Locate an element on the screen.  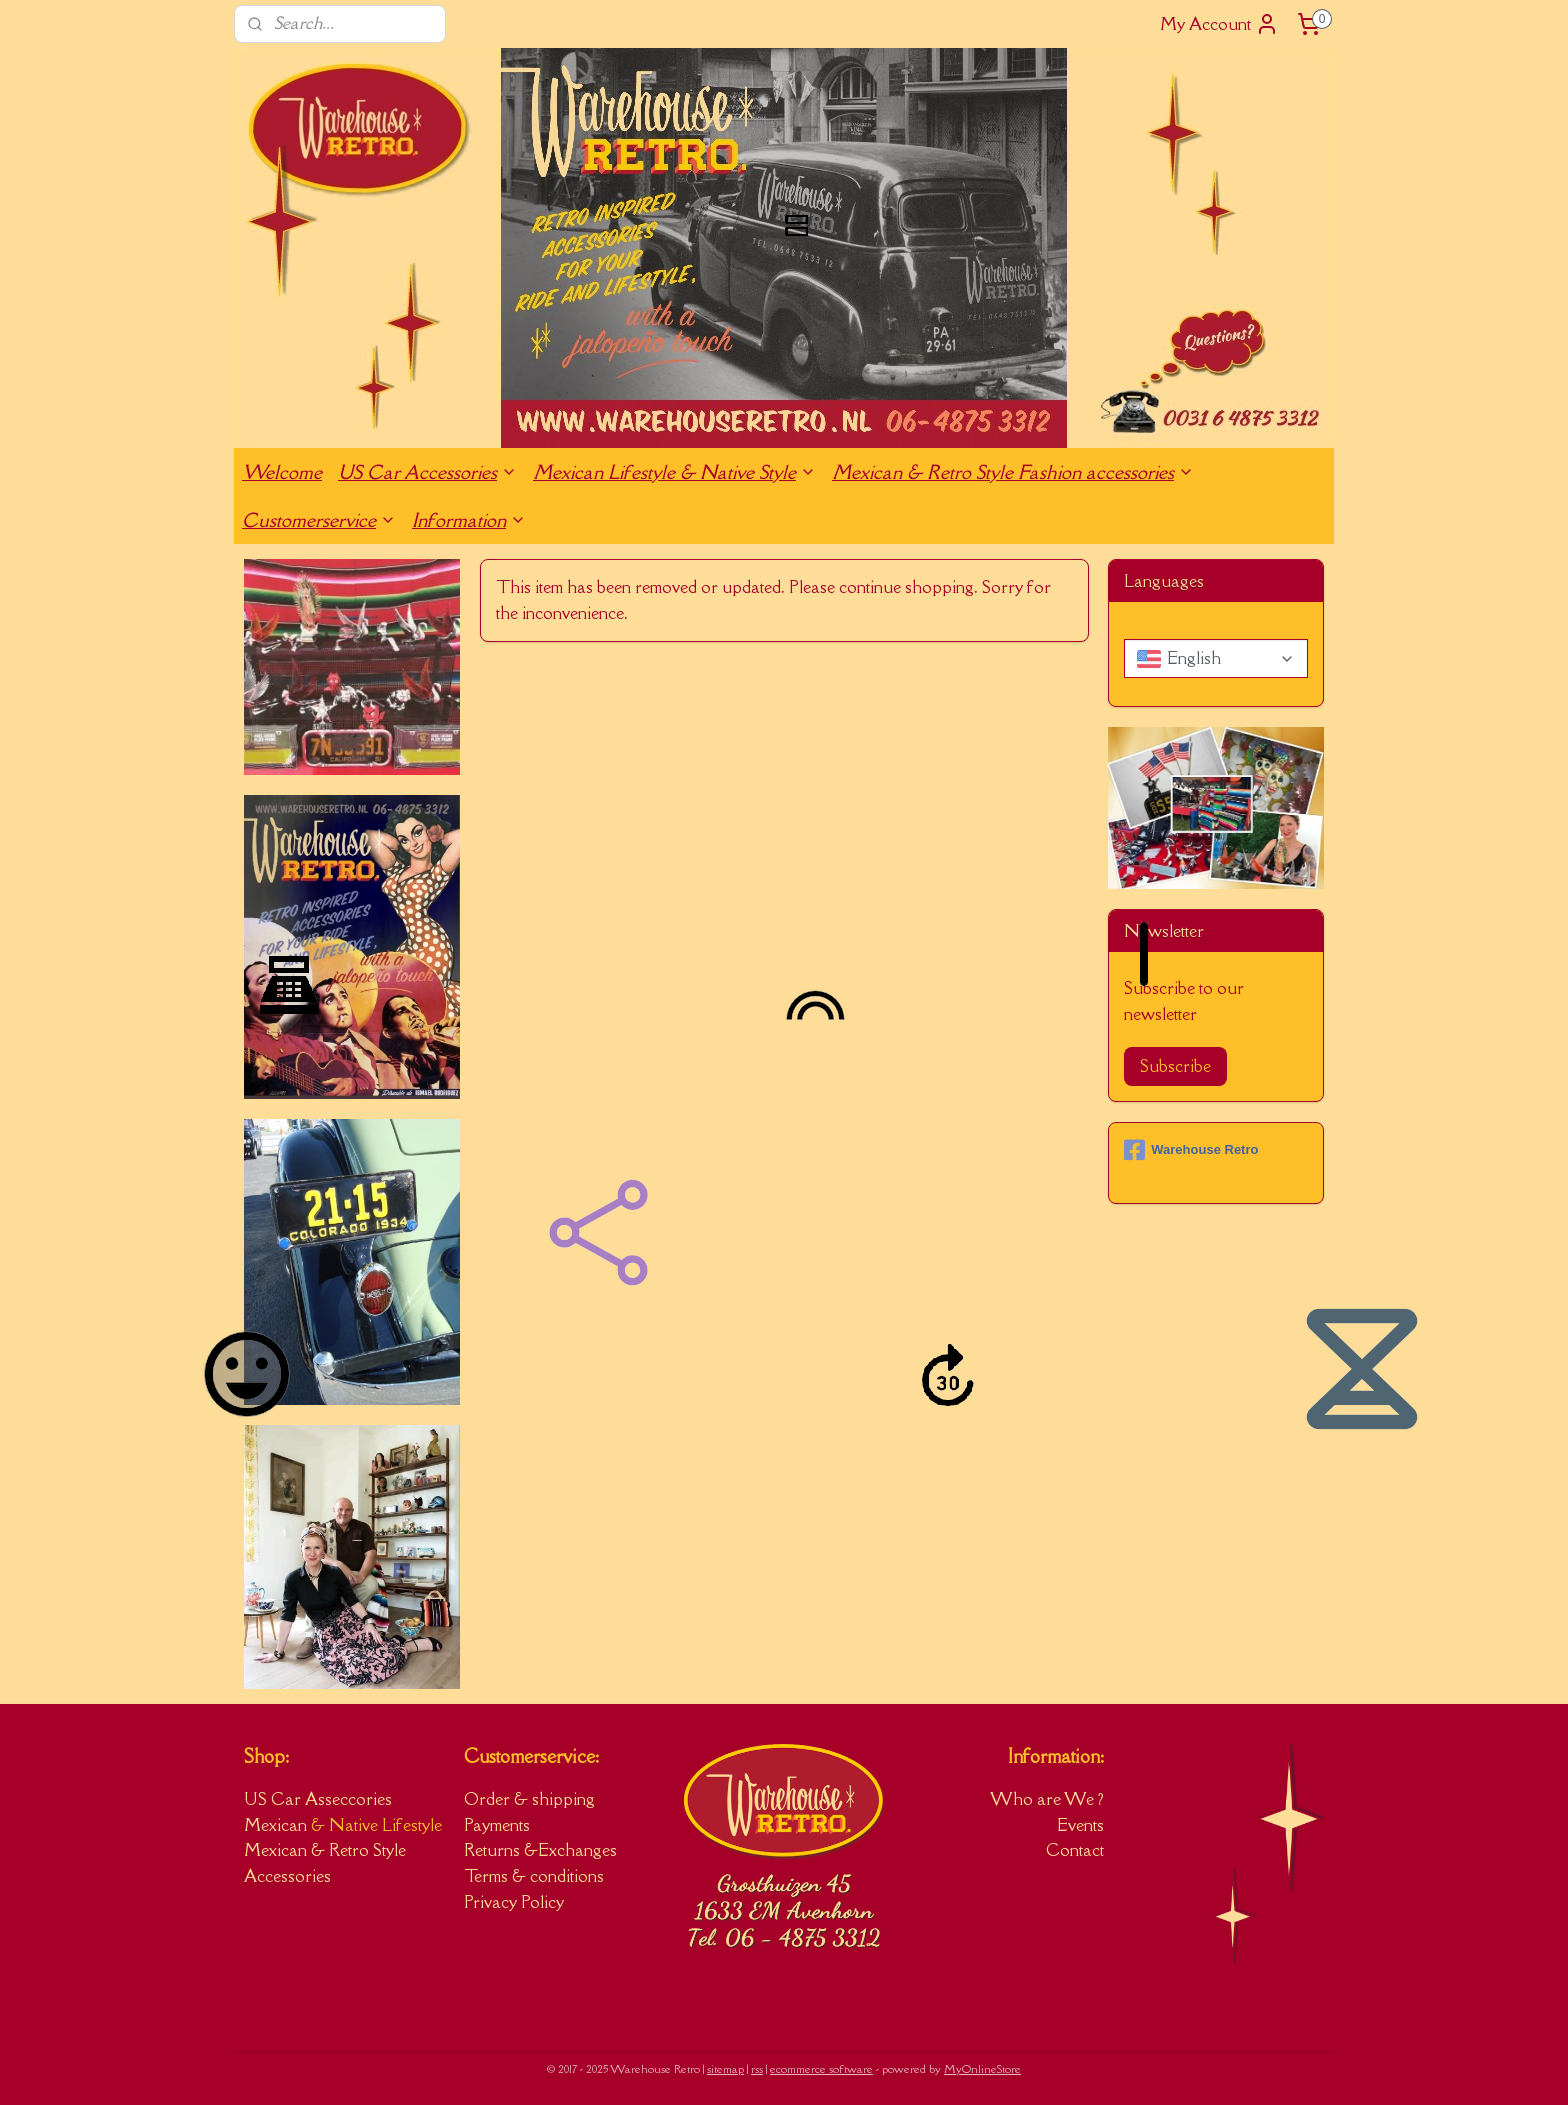
access photo filters or visual effects is located at coordinates (815, 1006).